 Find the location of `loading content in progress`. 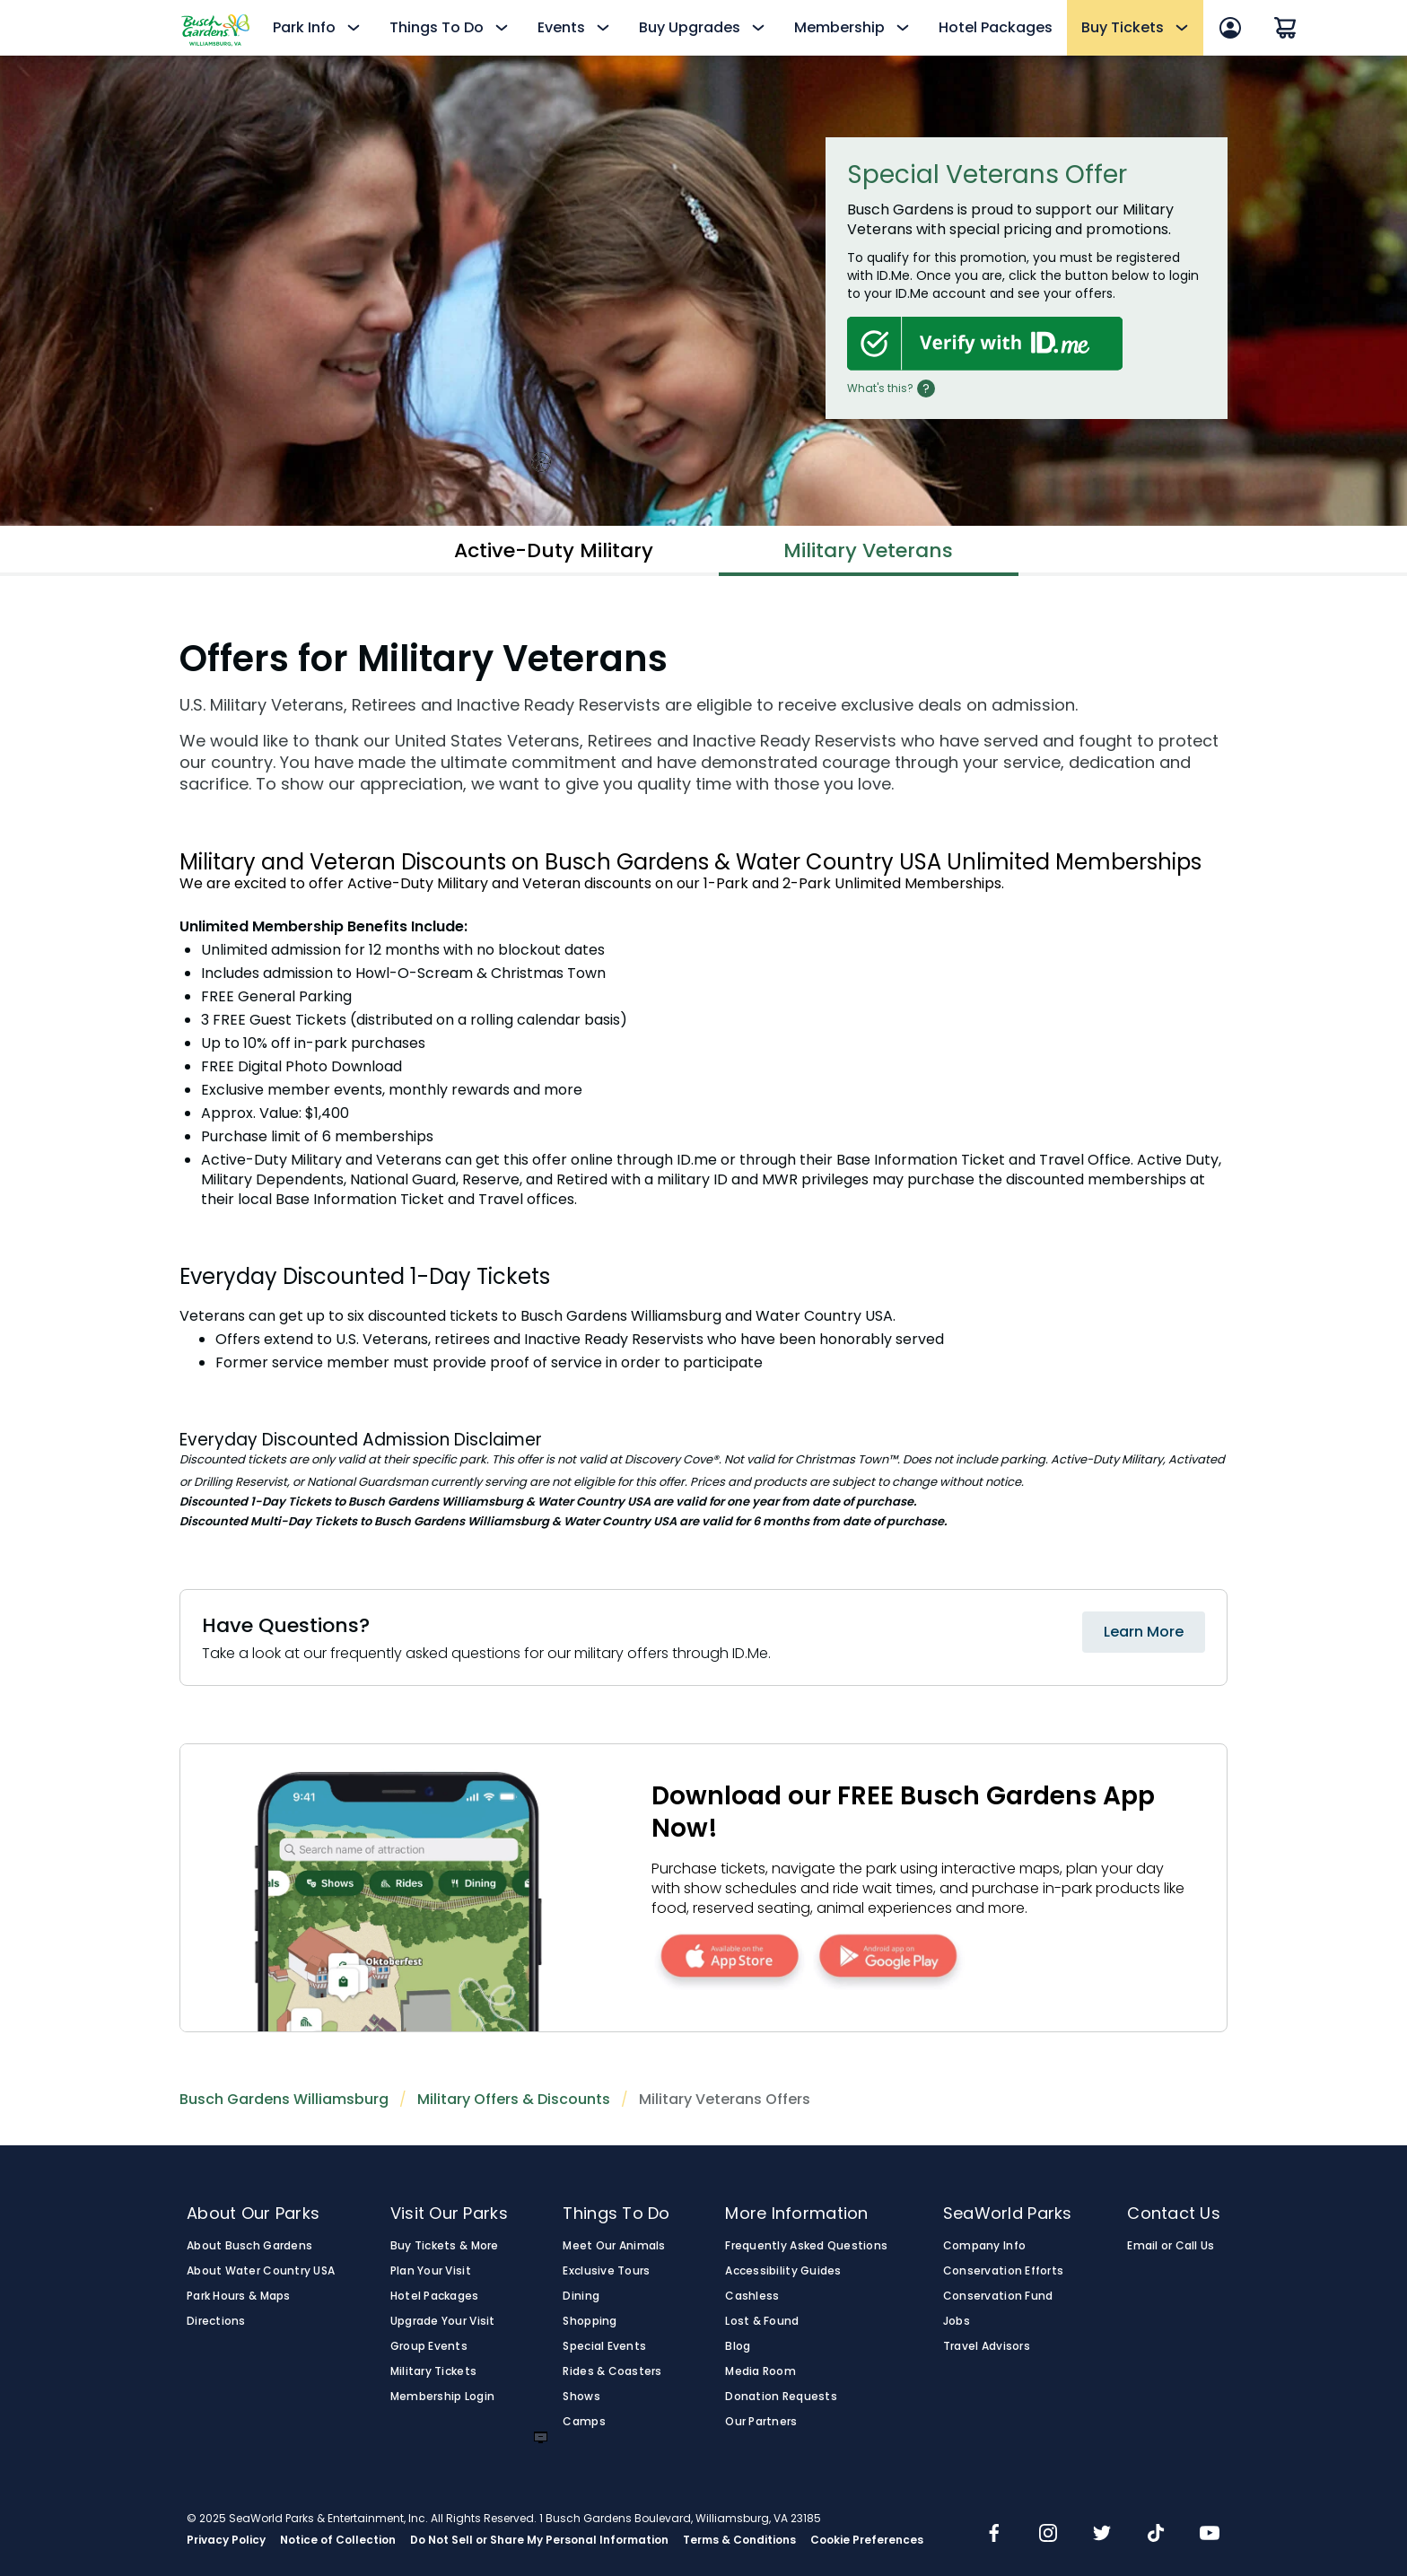

loading content in progress is located at coordinates (541, 462).